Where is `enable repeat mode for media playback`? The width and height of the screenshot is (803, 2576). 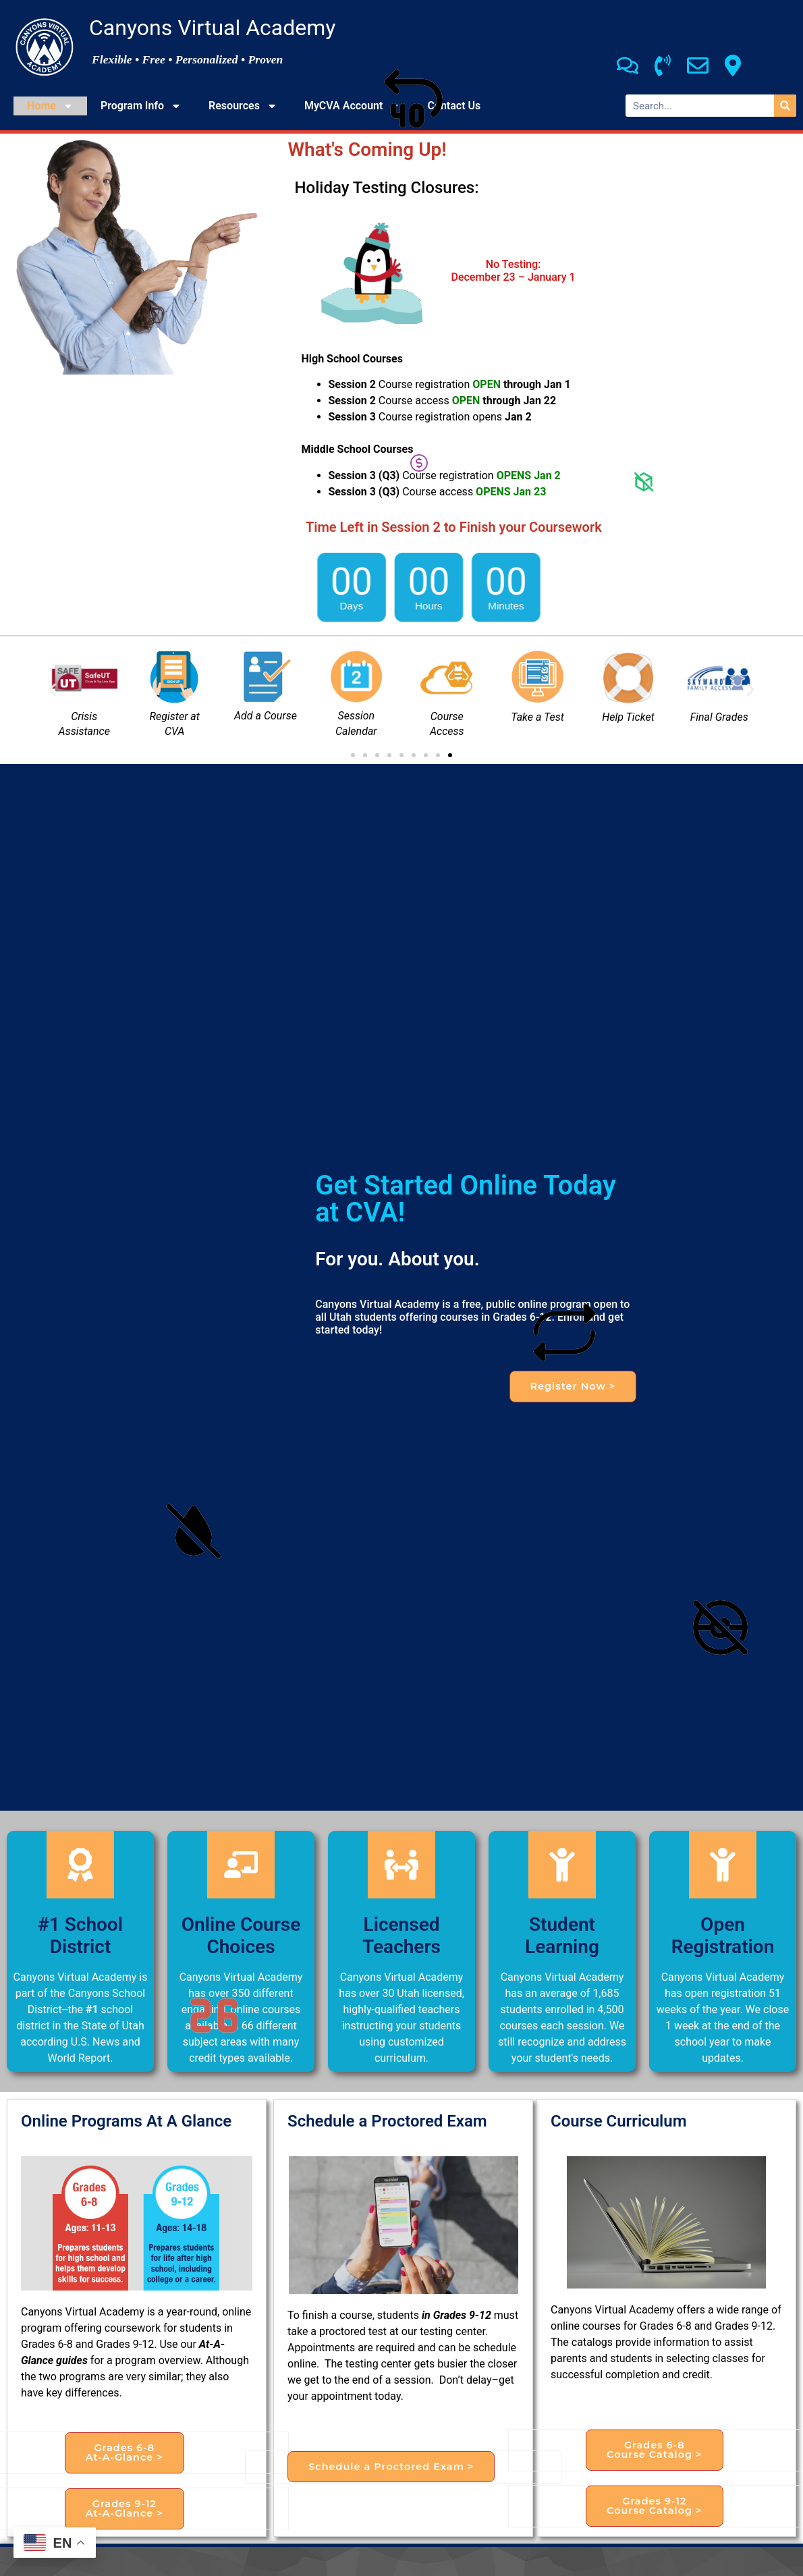 enable repeat mode for media playback is located at coordinates (564, 1332).